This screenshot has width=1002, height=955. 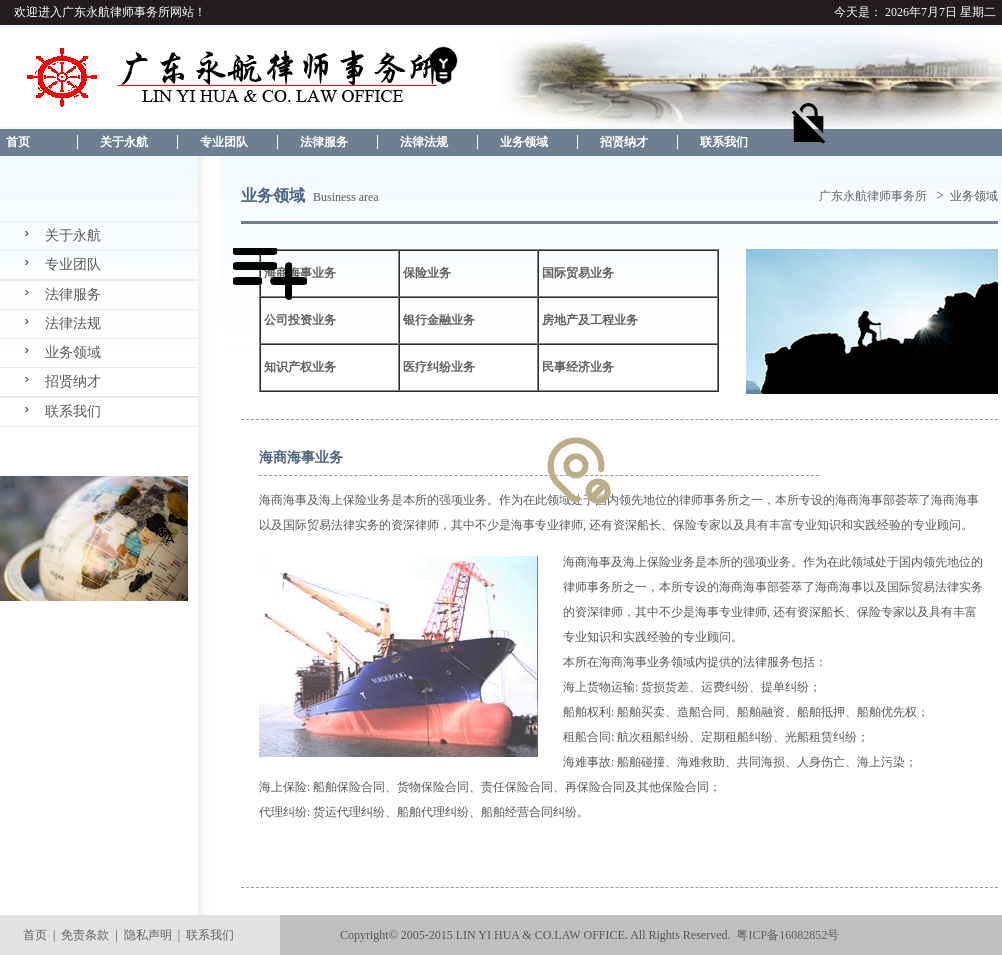 What do you see at coordinates (808, 123) in the screenshot?
I see `indicates an unencrypted or insecure email connection` at bounding box center [808, 123].